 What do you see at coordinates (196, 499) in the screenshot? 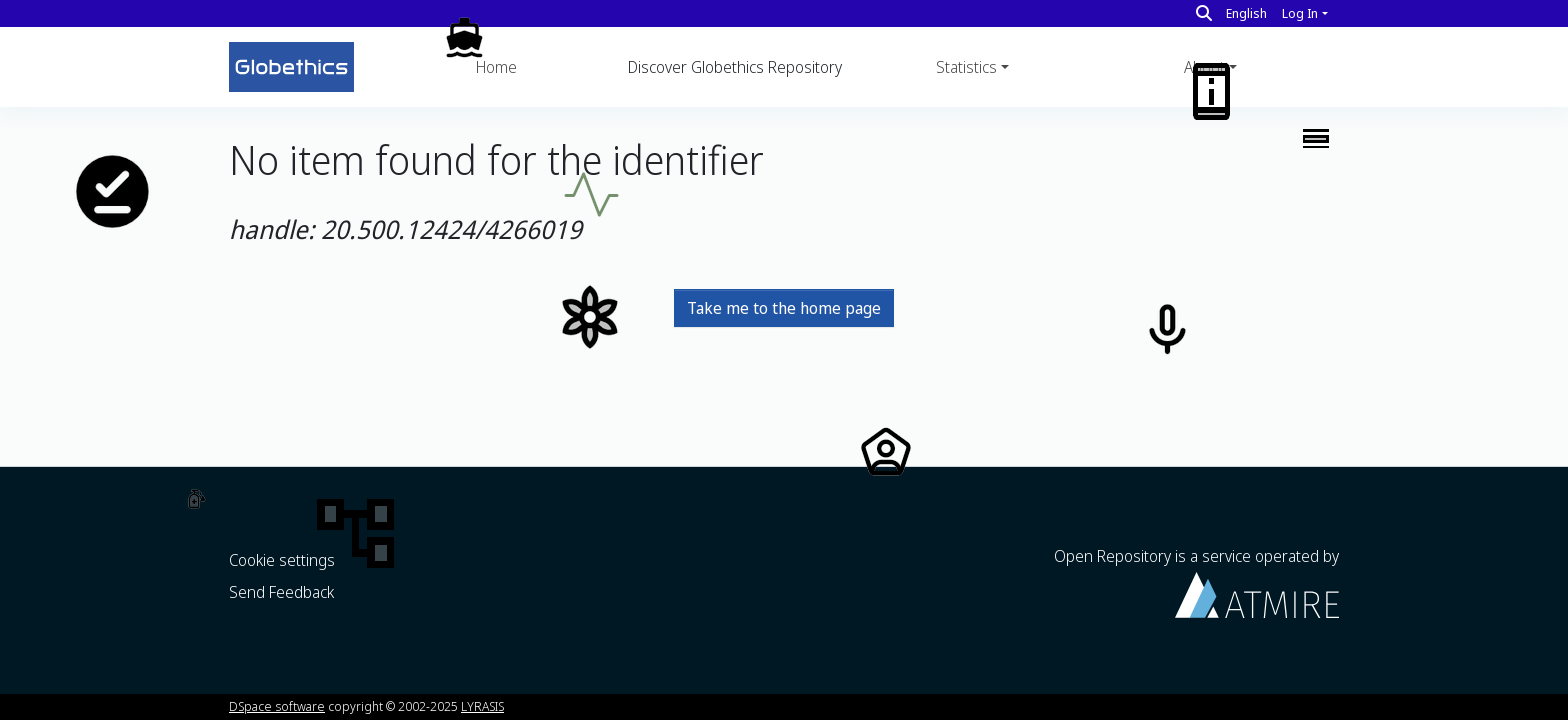
I see `access hand sanitizer station information` at bounding box center [196, 499].